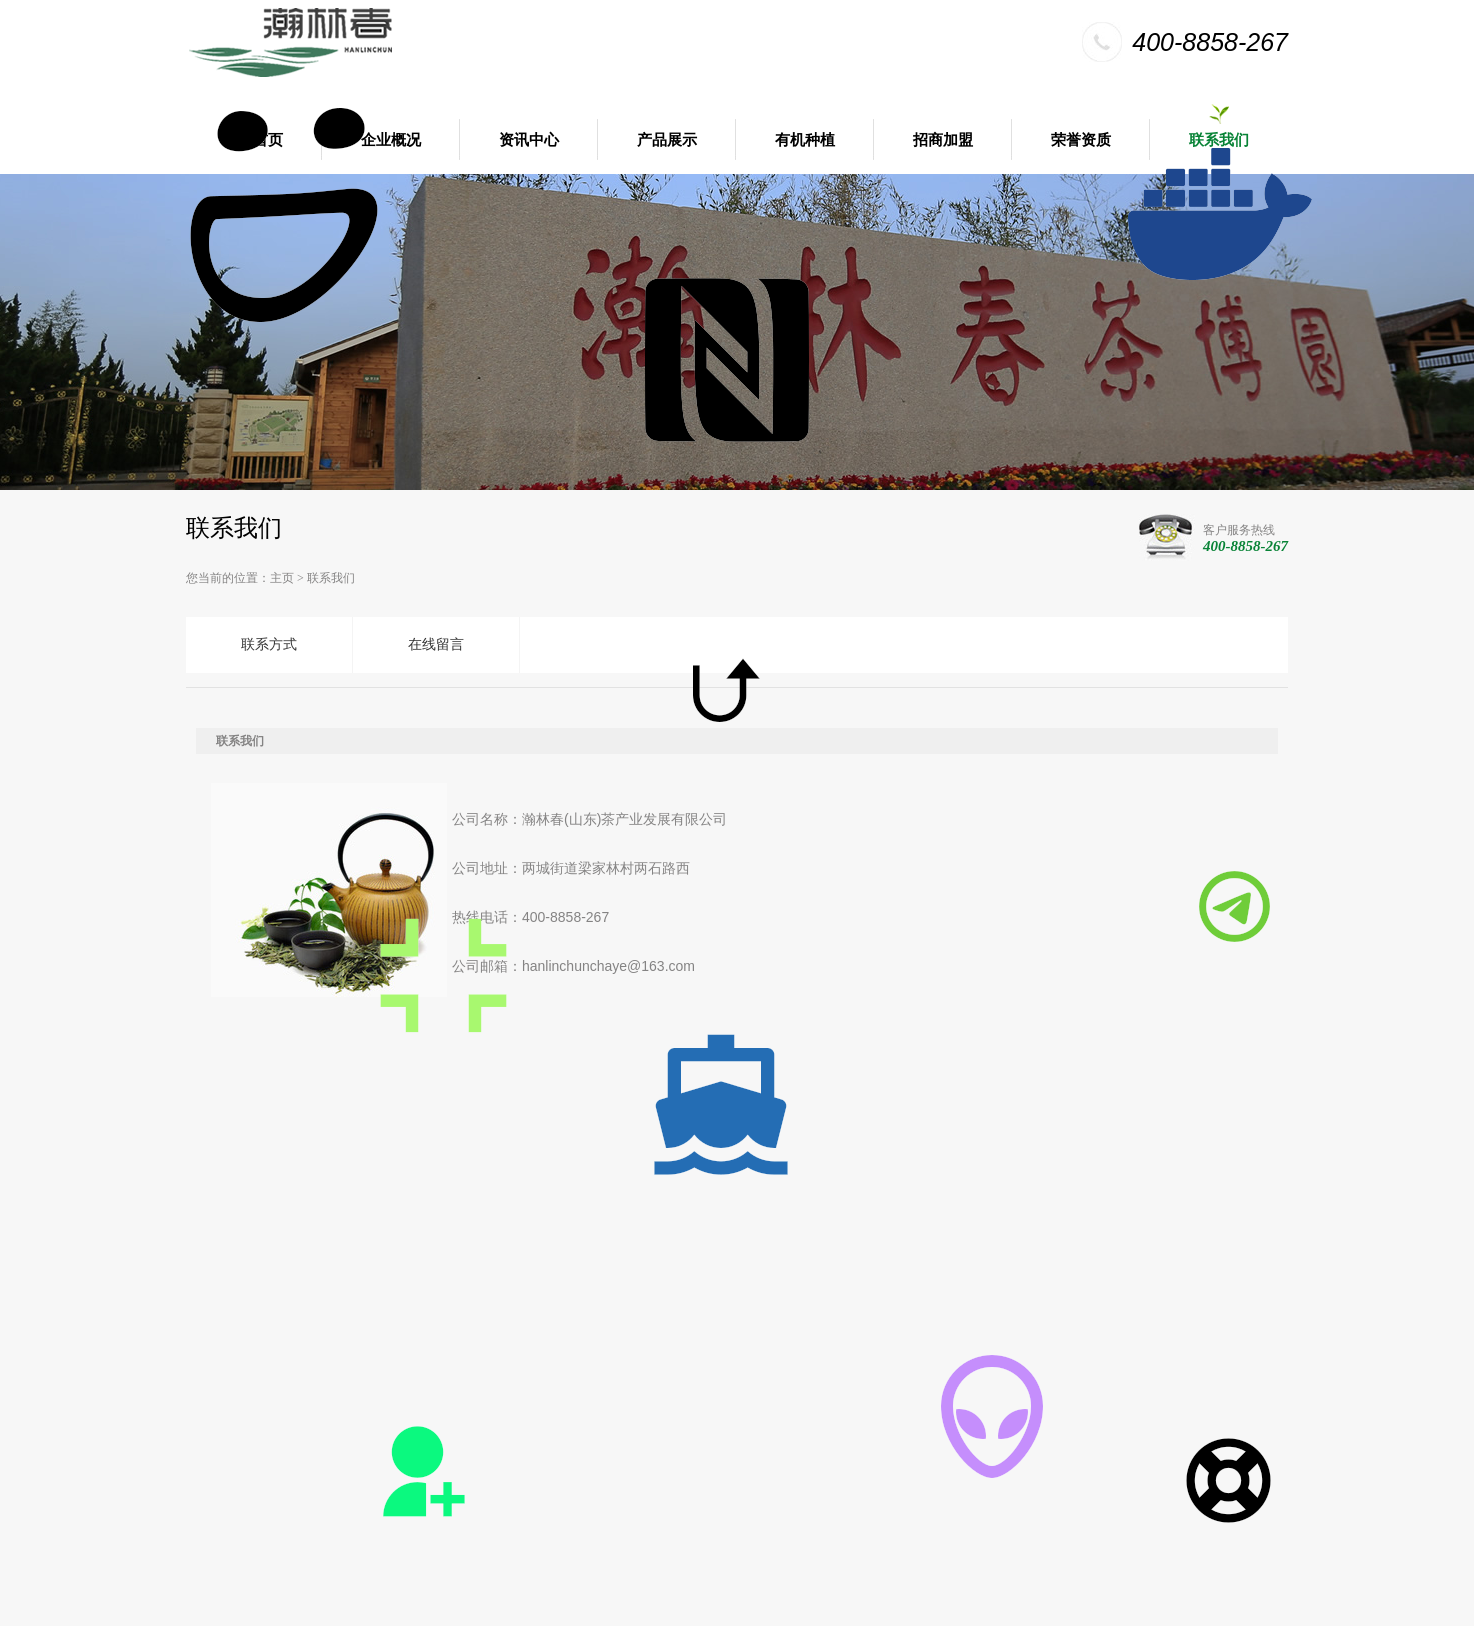 Image resolution: width=1474 pixels, height=1626 pixels. Describe the element at coordinates (727, 360) in the screenshot. I see `indicates NFC connectivity is available` at that location.